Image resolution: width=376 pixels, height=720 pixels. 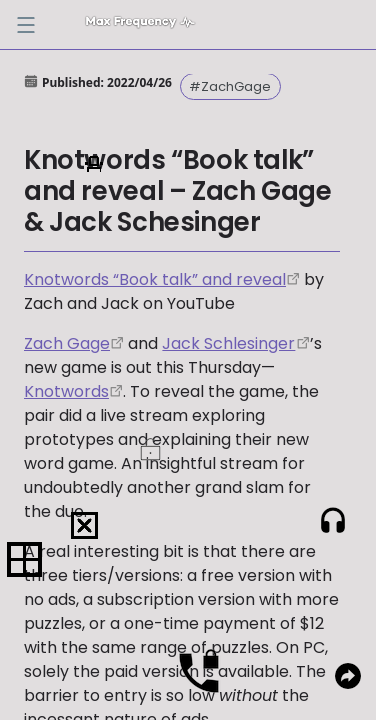 What do you see at coordinates (348, 676) in the screenshot?
I see `forward or share content` at bounding box center [348, 676].